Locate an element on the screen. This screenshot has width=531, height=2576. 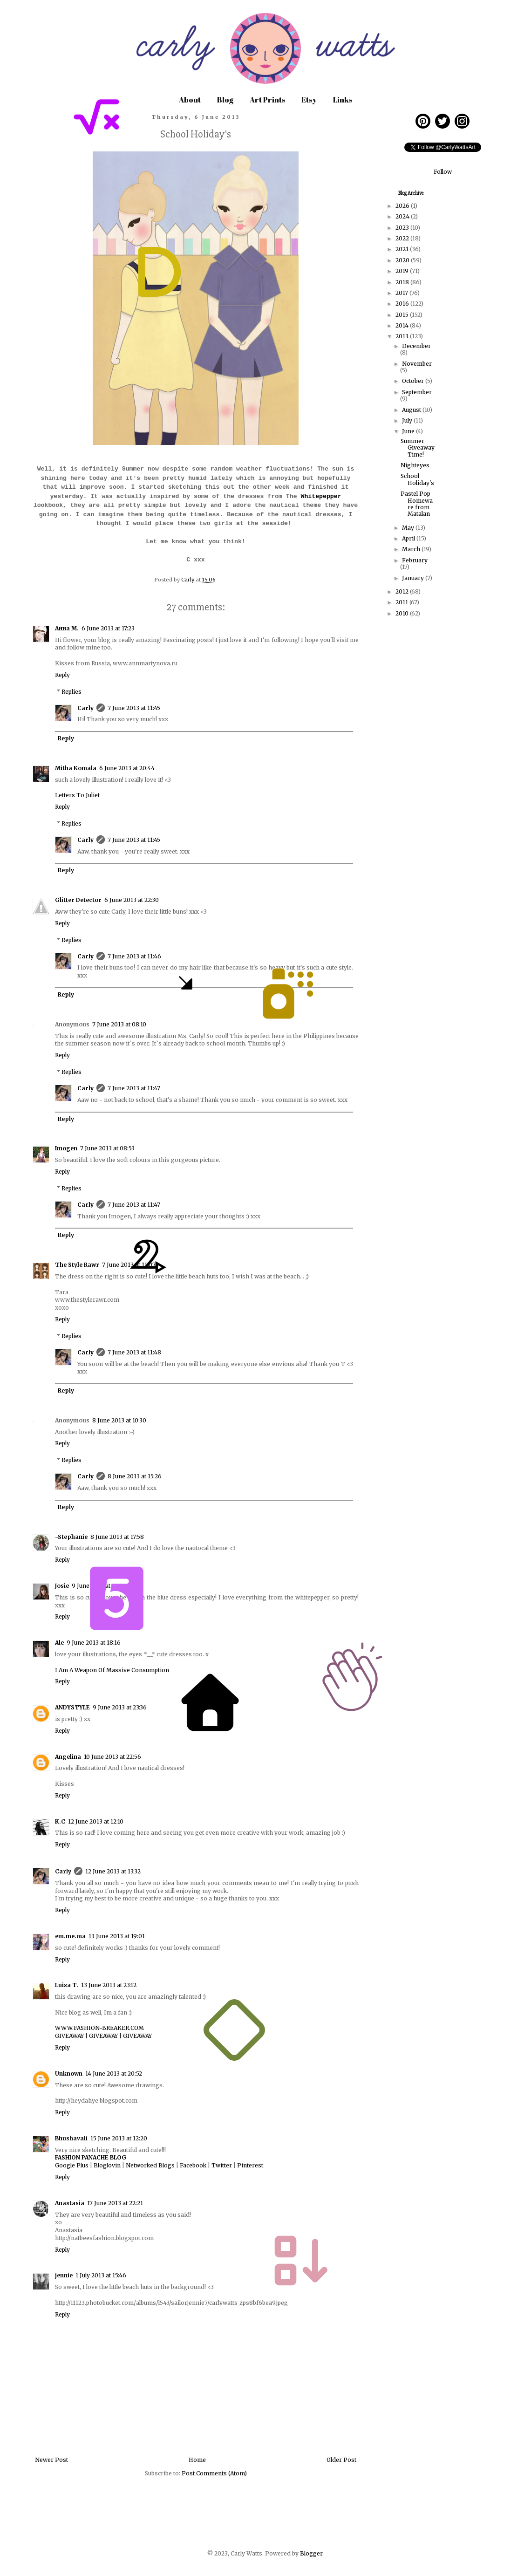
indicates the number five in a sequence or list is located at coordinates (116, 1598).